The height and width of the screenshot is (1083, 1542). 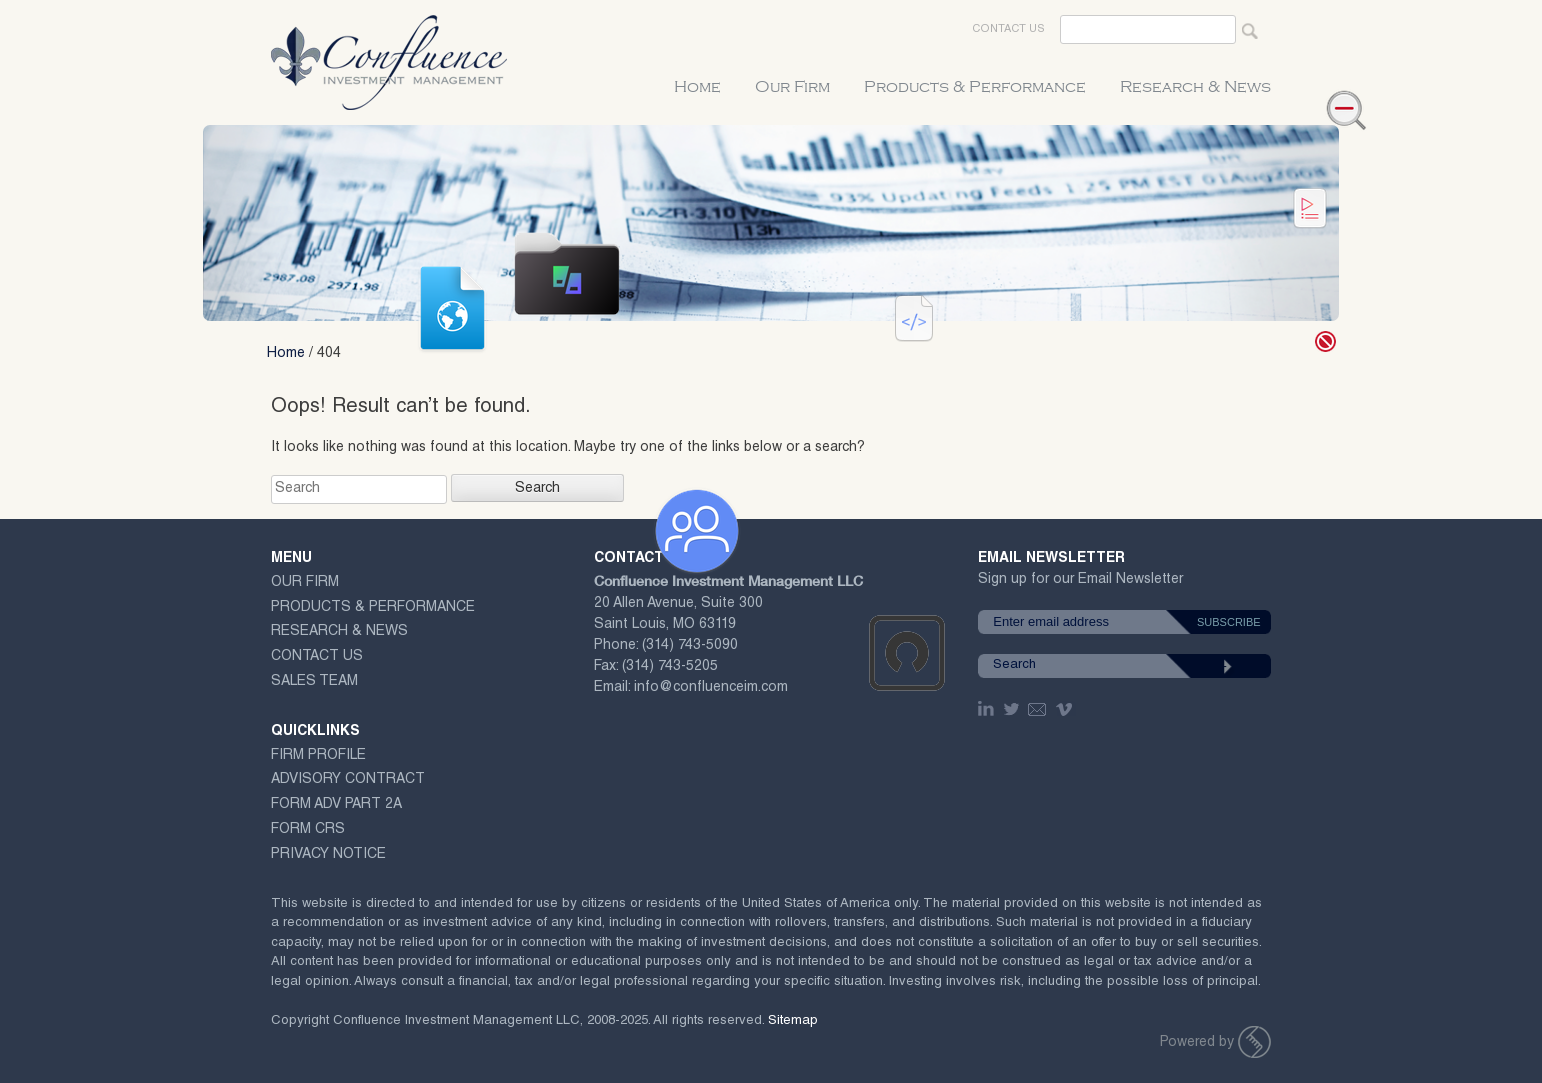 What do you see at coordinates (1310, 208) in the screenshot?
I see `an mpegurl audio playlist file` at bounding box center [1310, 208].